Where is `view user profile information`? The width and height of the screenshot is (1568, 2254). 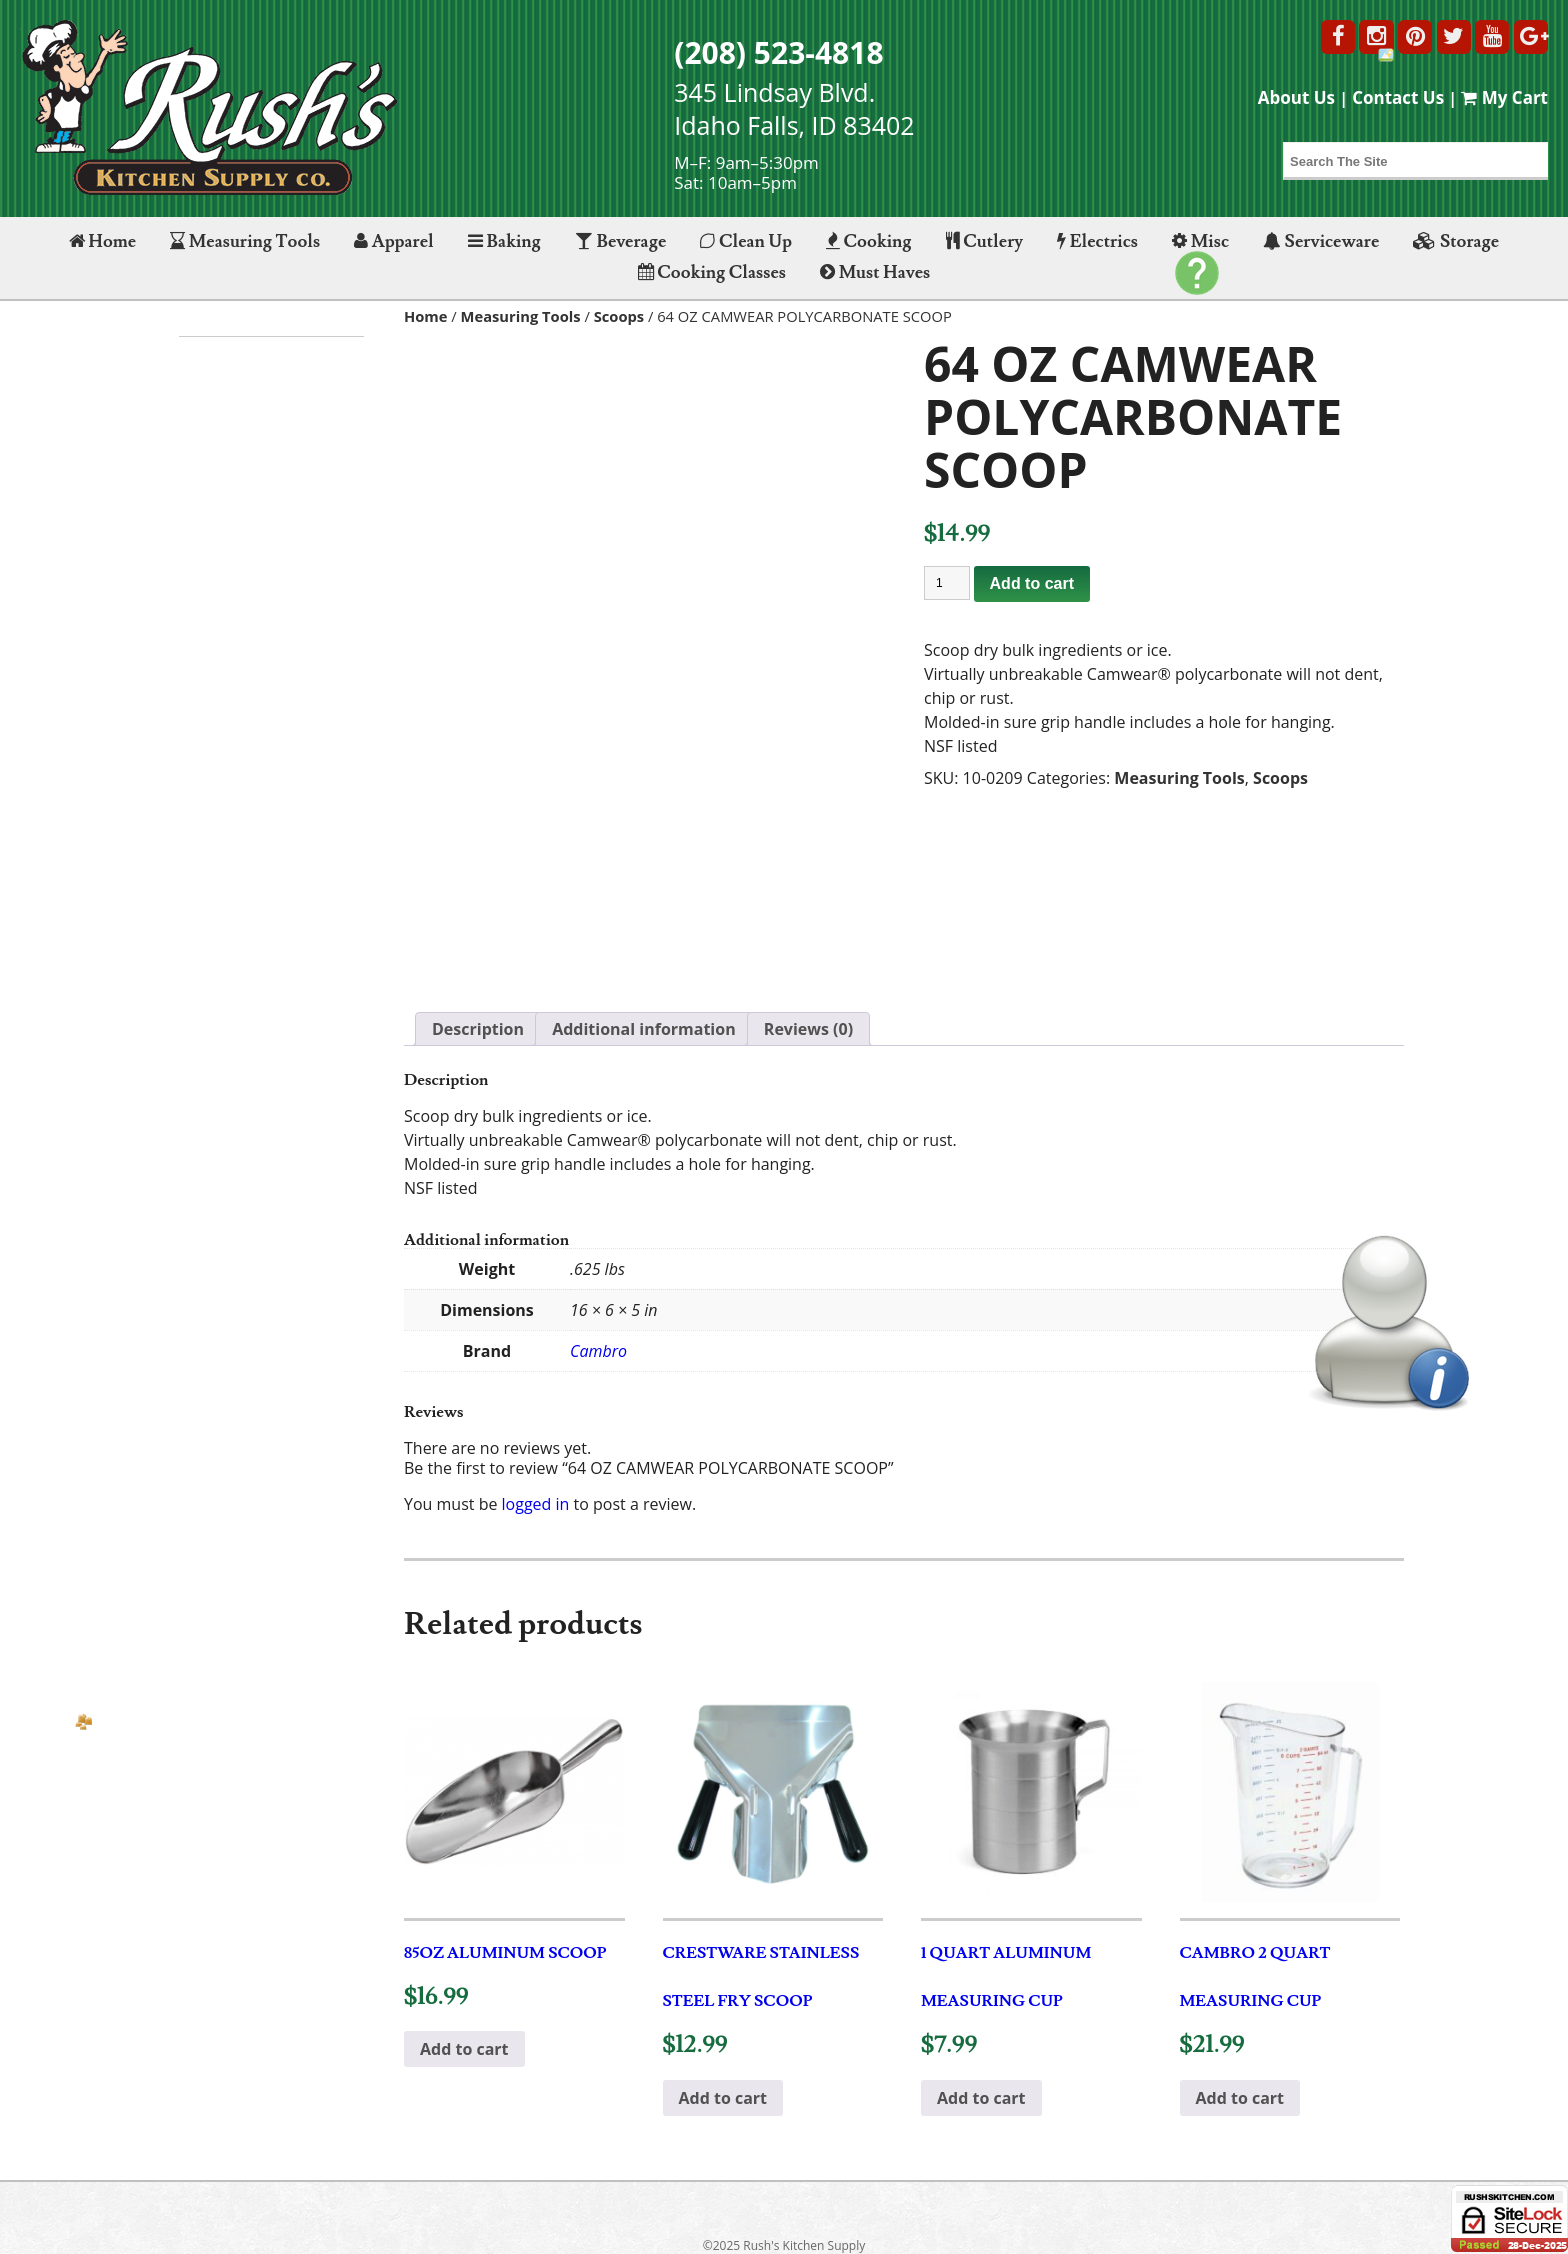
view user profile information is located at coordinates (1387, 1325).